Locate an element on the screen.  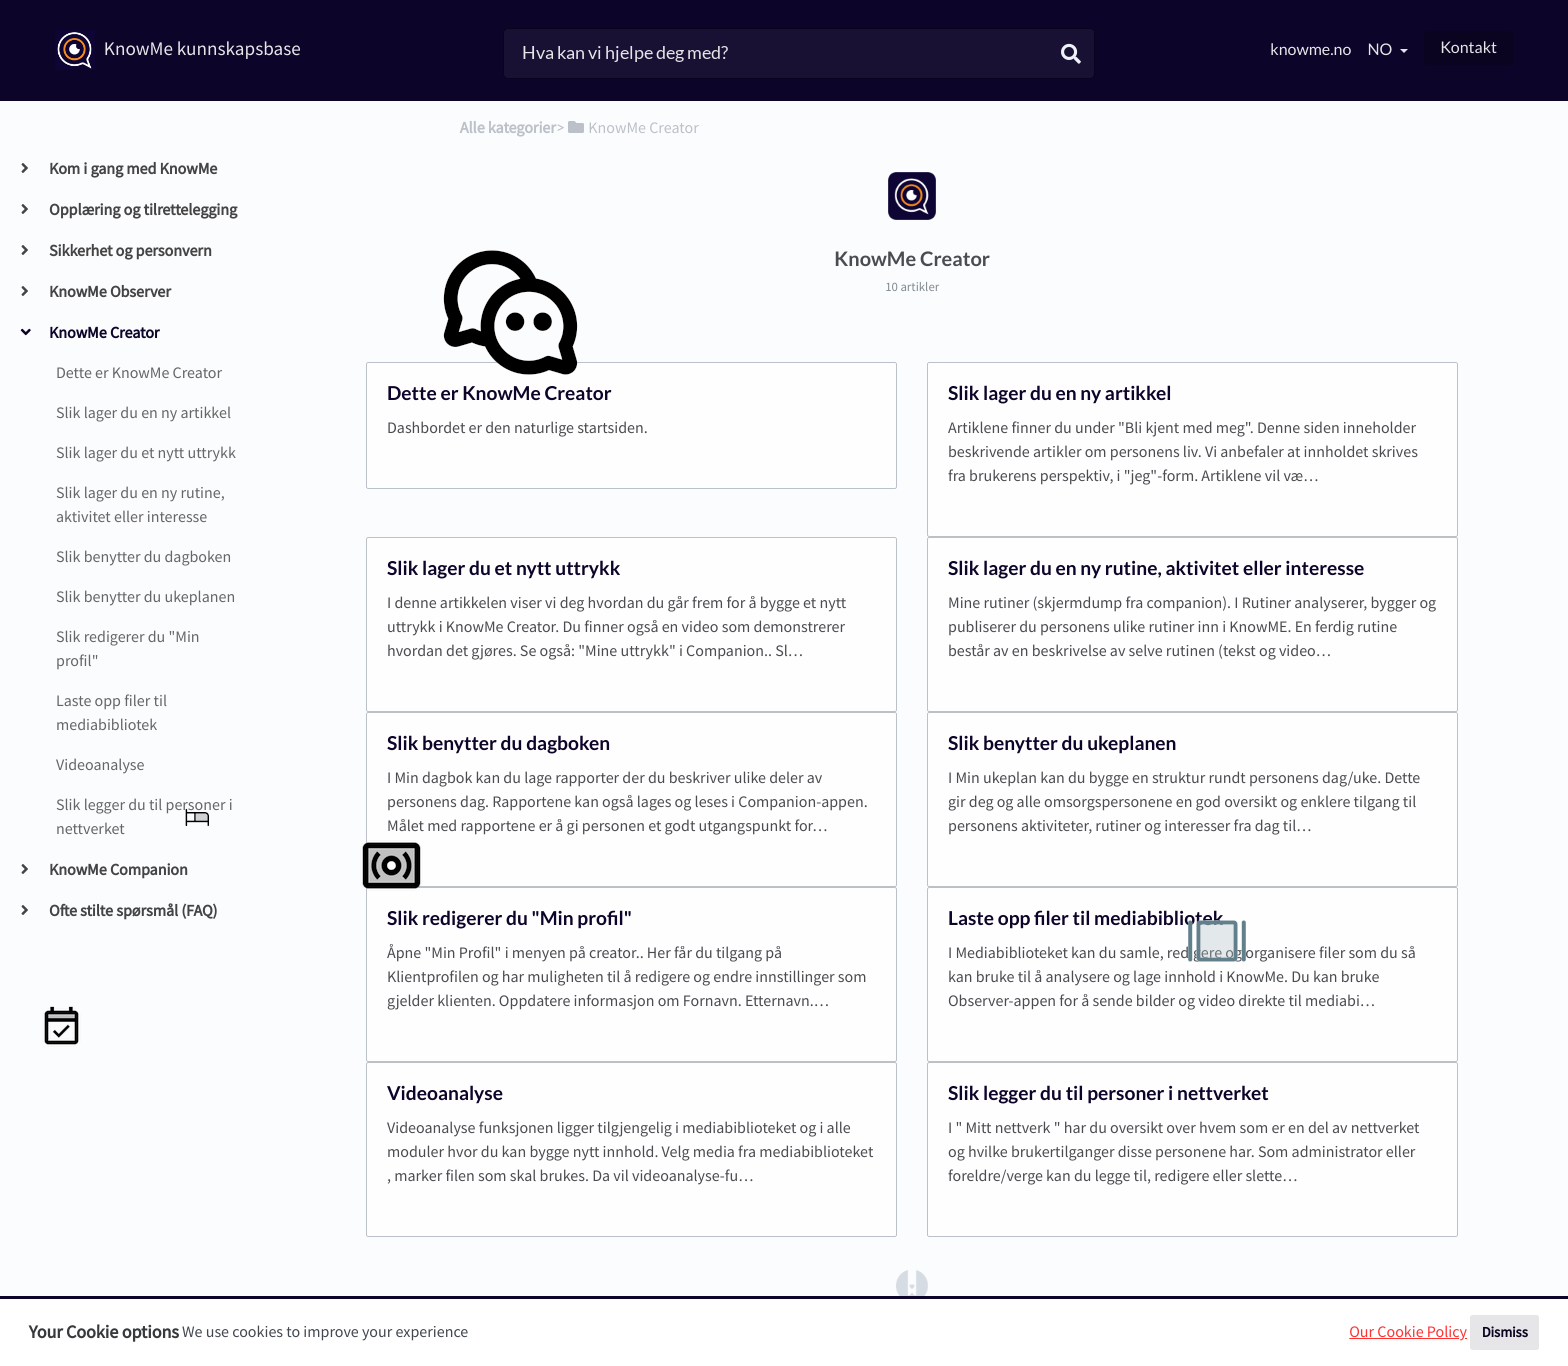
event confirmed or scheduled successfully is located at coordinates (61, 1027).